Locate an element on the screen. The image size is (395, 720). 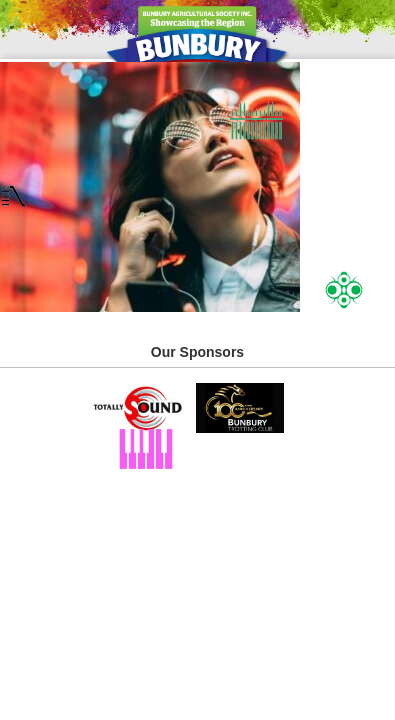
defensive wall or barrier structure in a strategy game is located at coordinates (256, 113).